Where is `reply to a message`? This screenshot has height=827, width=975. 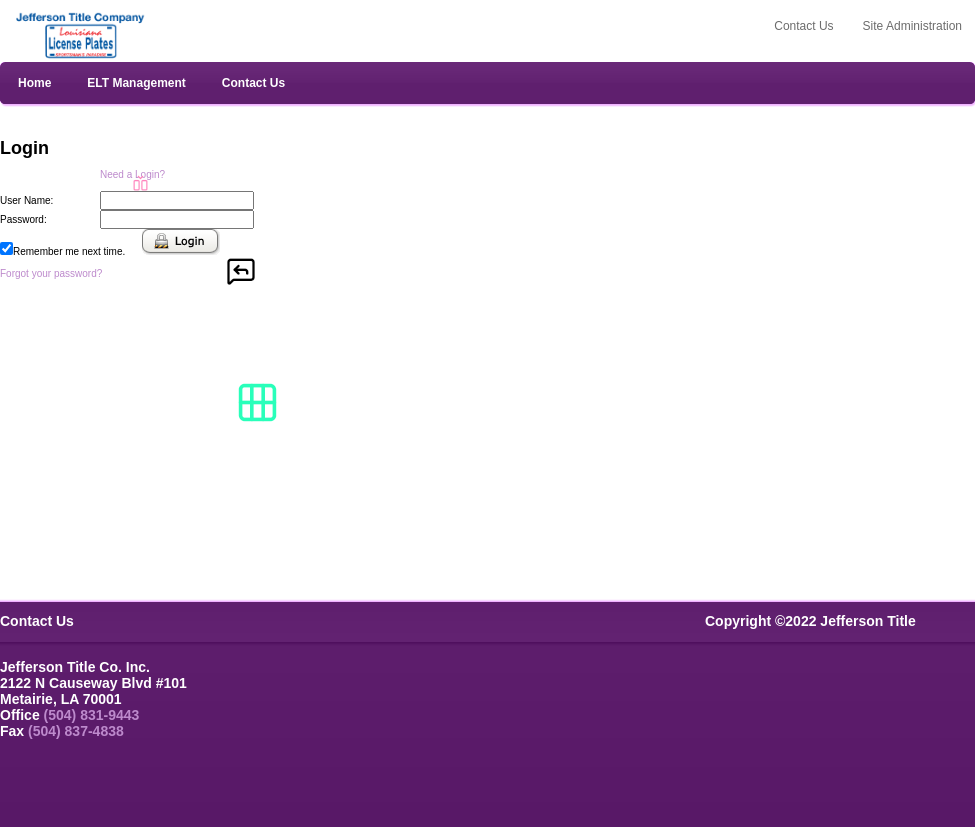 reply to a message is located at coordinates (241, 271).